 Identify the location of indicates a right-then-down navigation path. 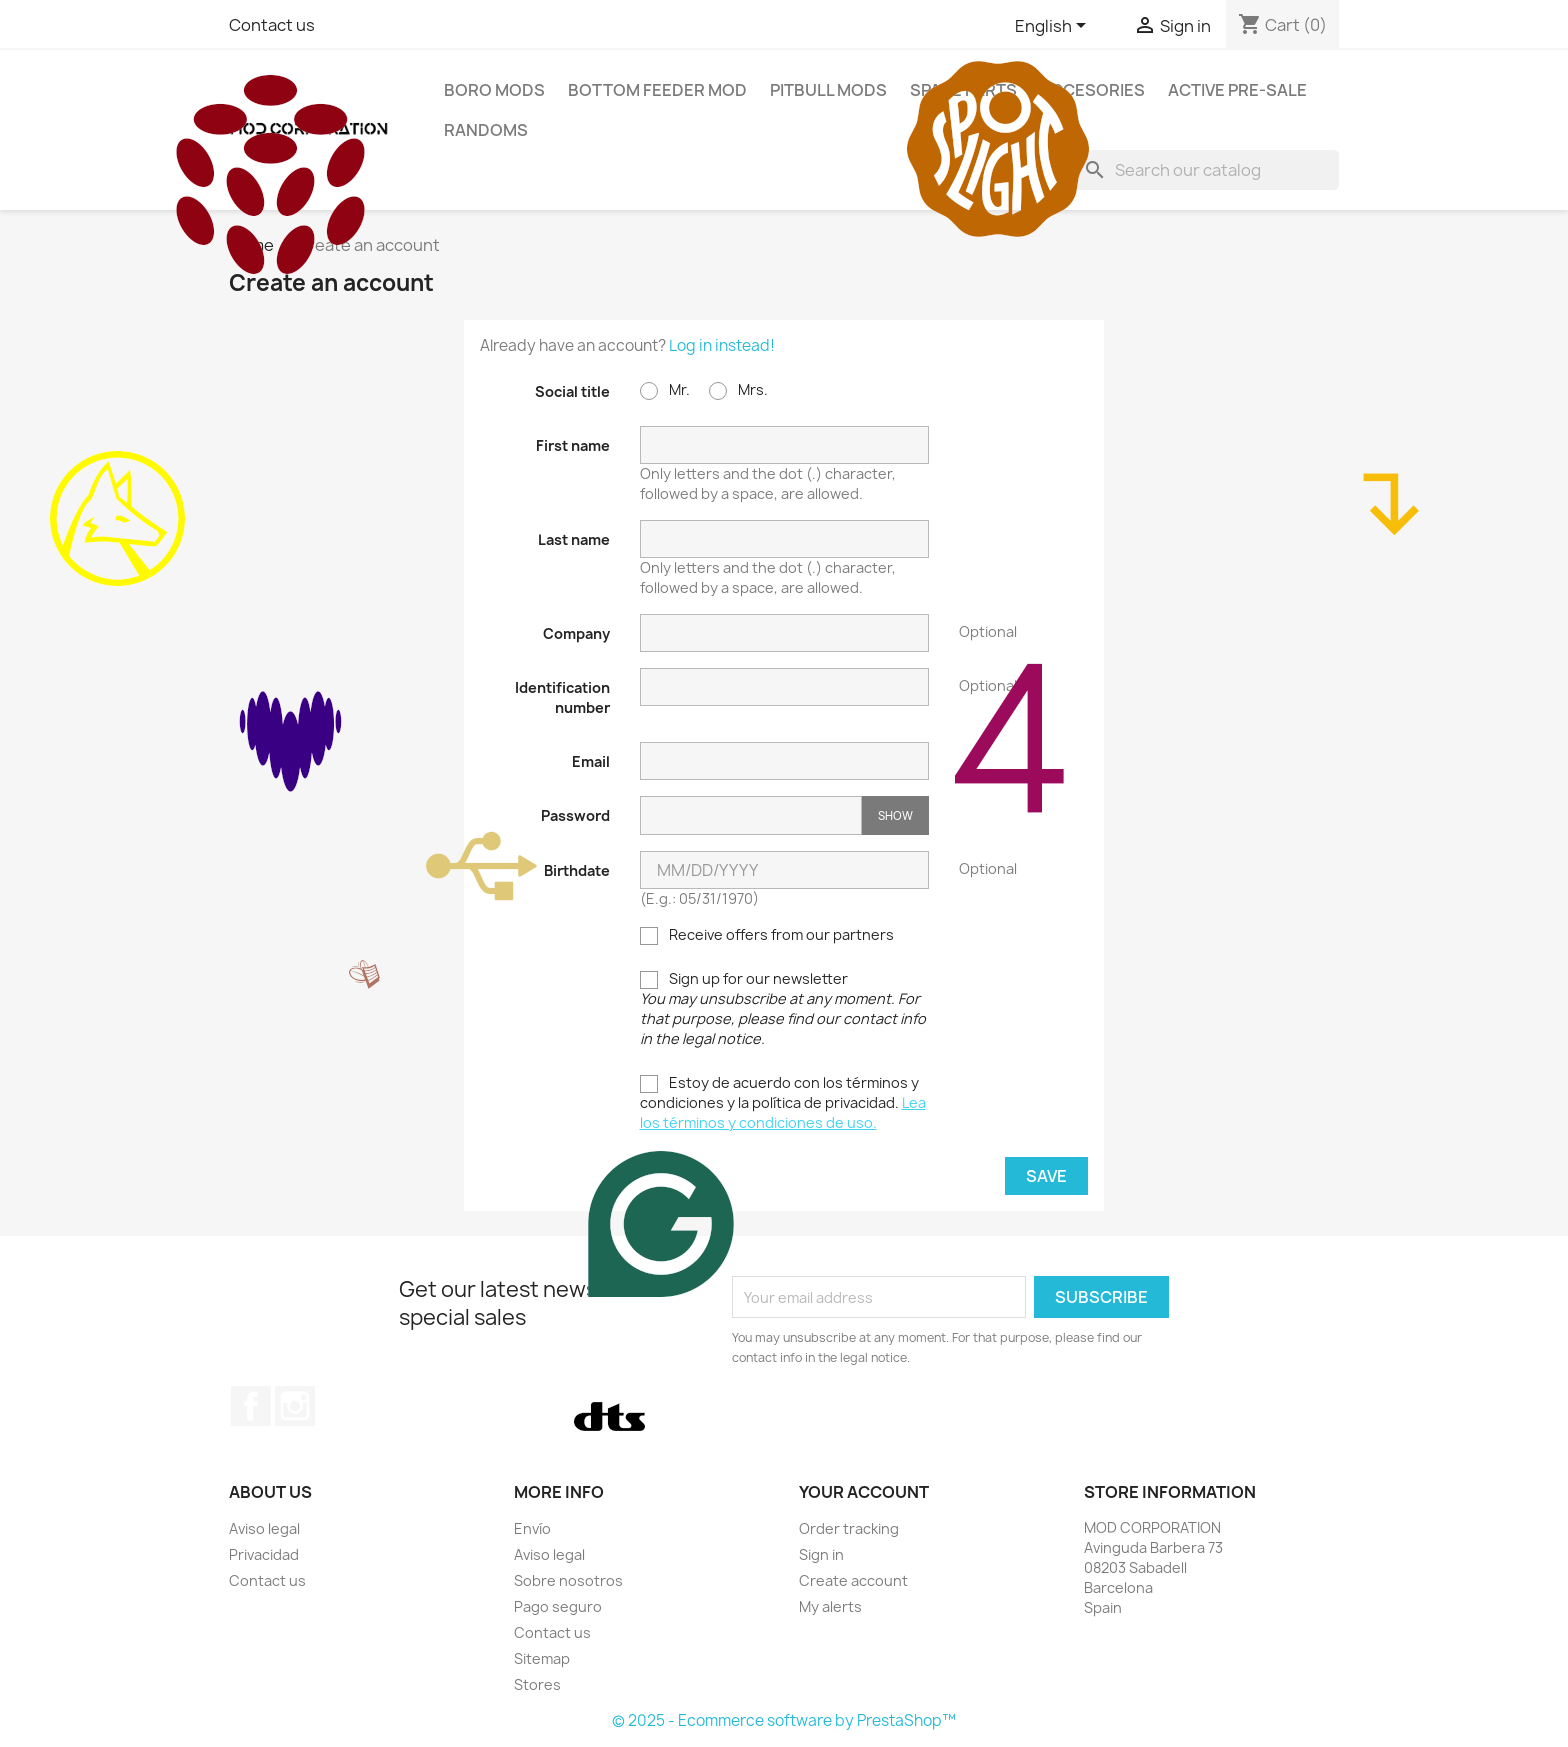
(1390, 500).